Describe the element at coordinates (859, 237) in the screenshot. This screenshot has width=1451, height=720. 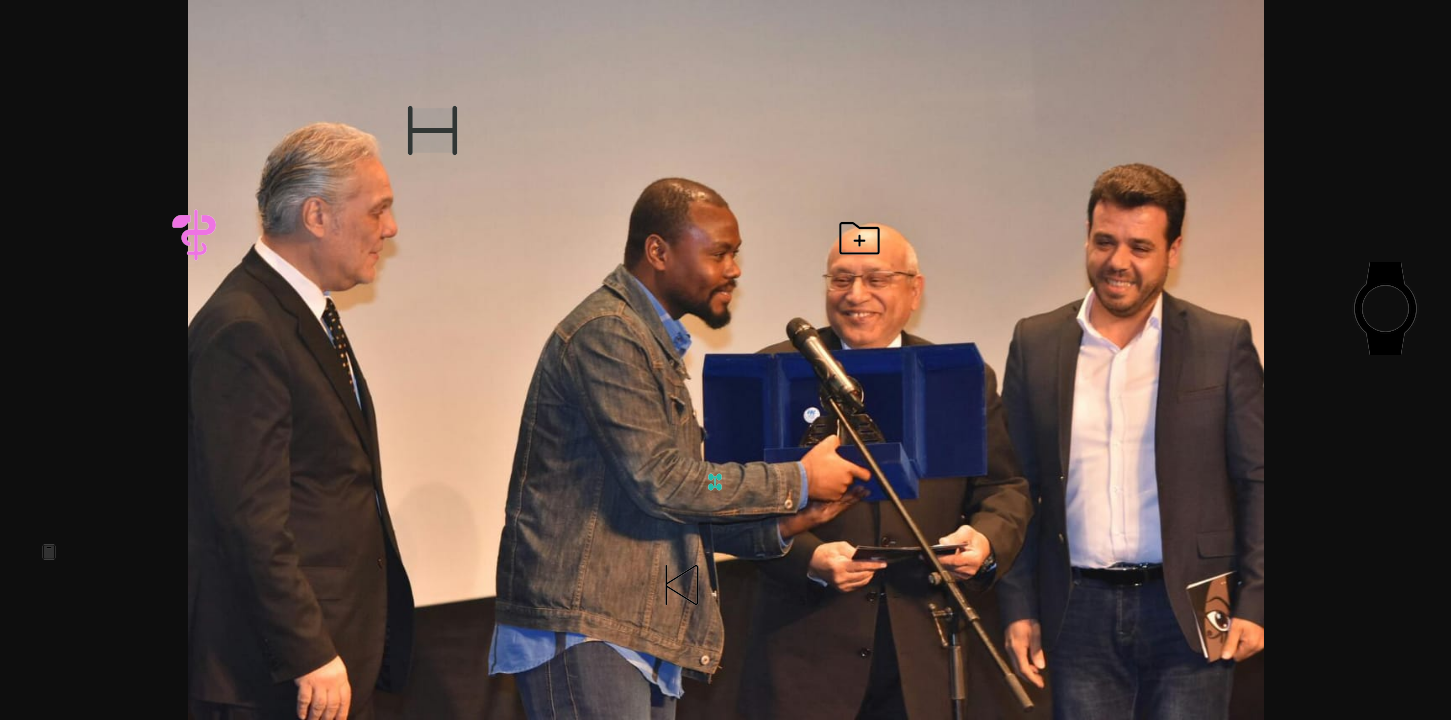
I see `create a new folder` at that location.